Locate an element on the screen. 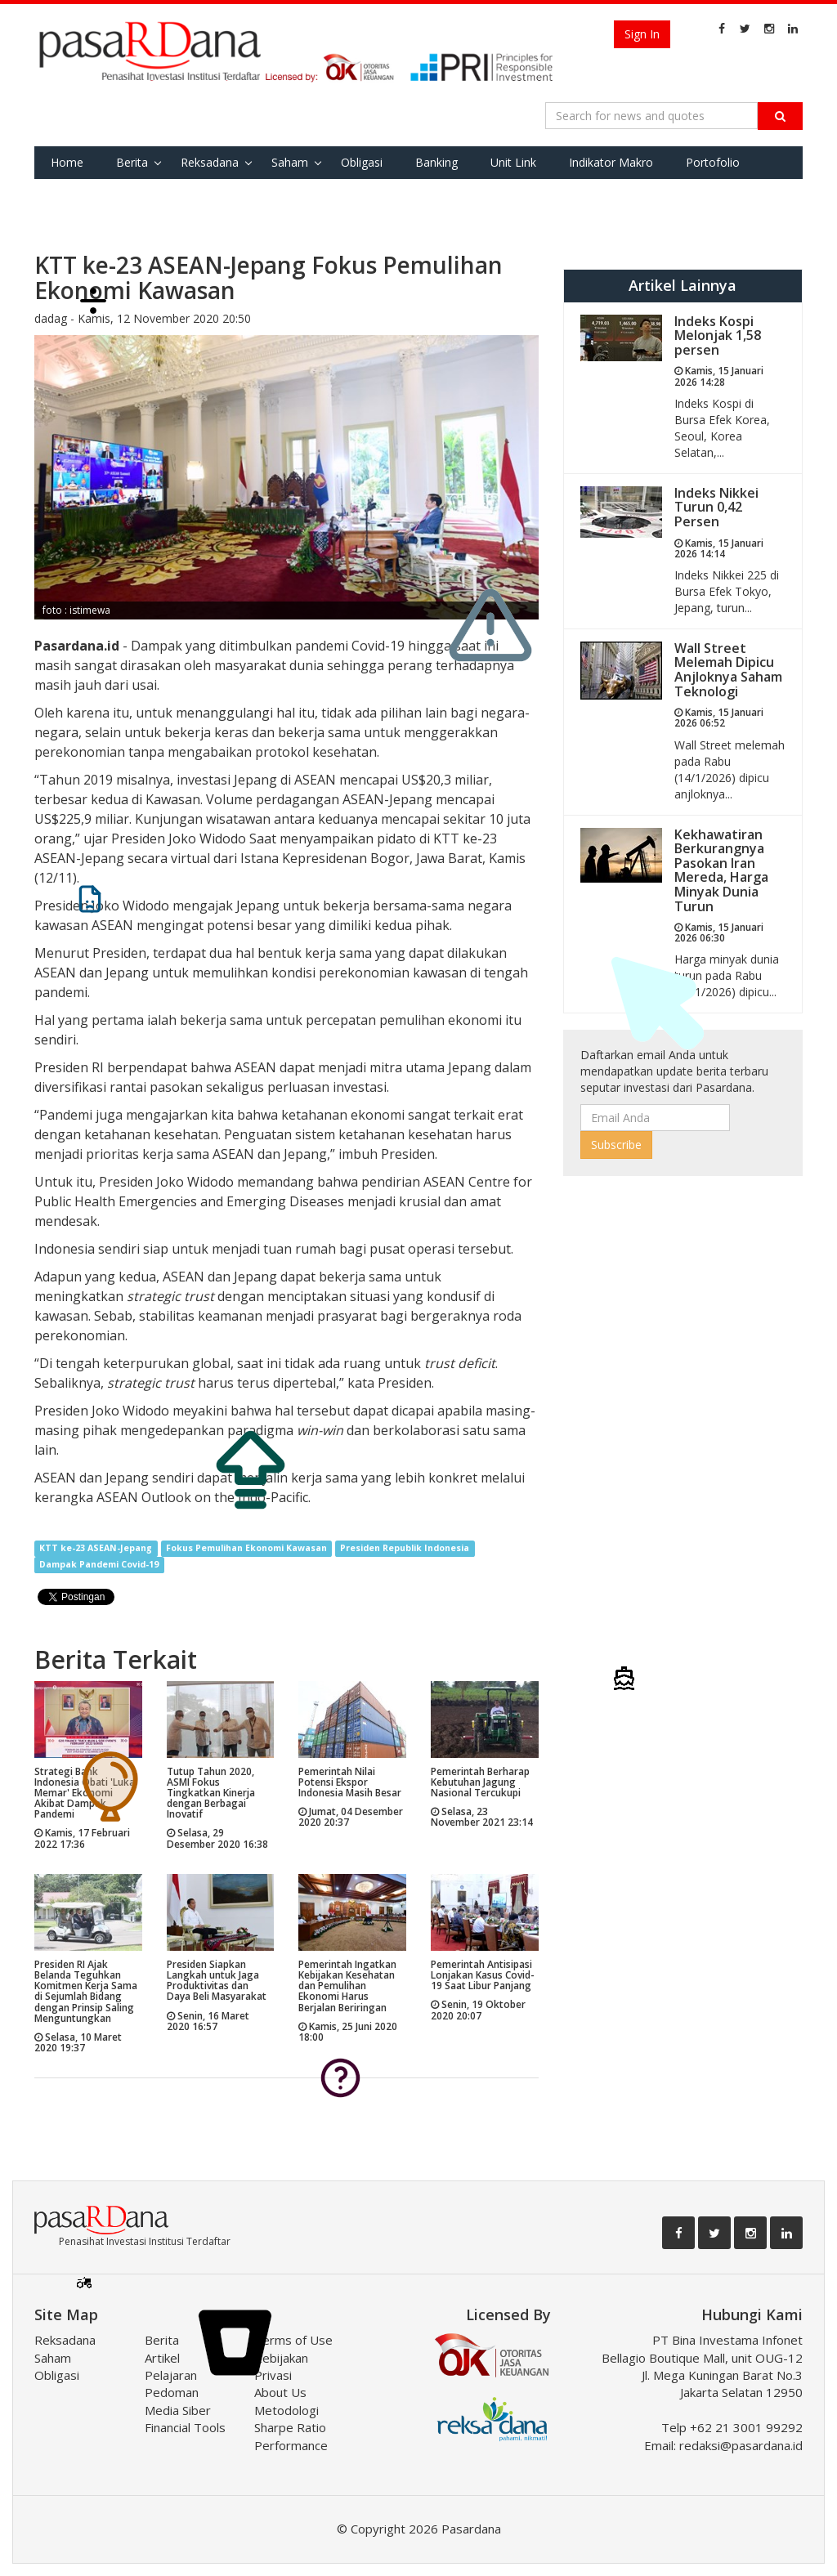 The image size is (837, 2576). file not found or missing document is located at coordinates (90, 899).